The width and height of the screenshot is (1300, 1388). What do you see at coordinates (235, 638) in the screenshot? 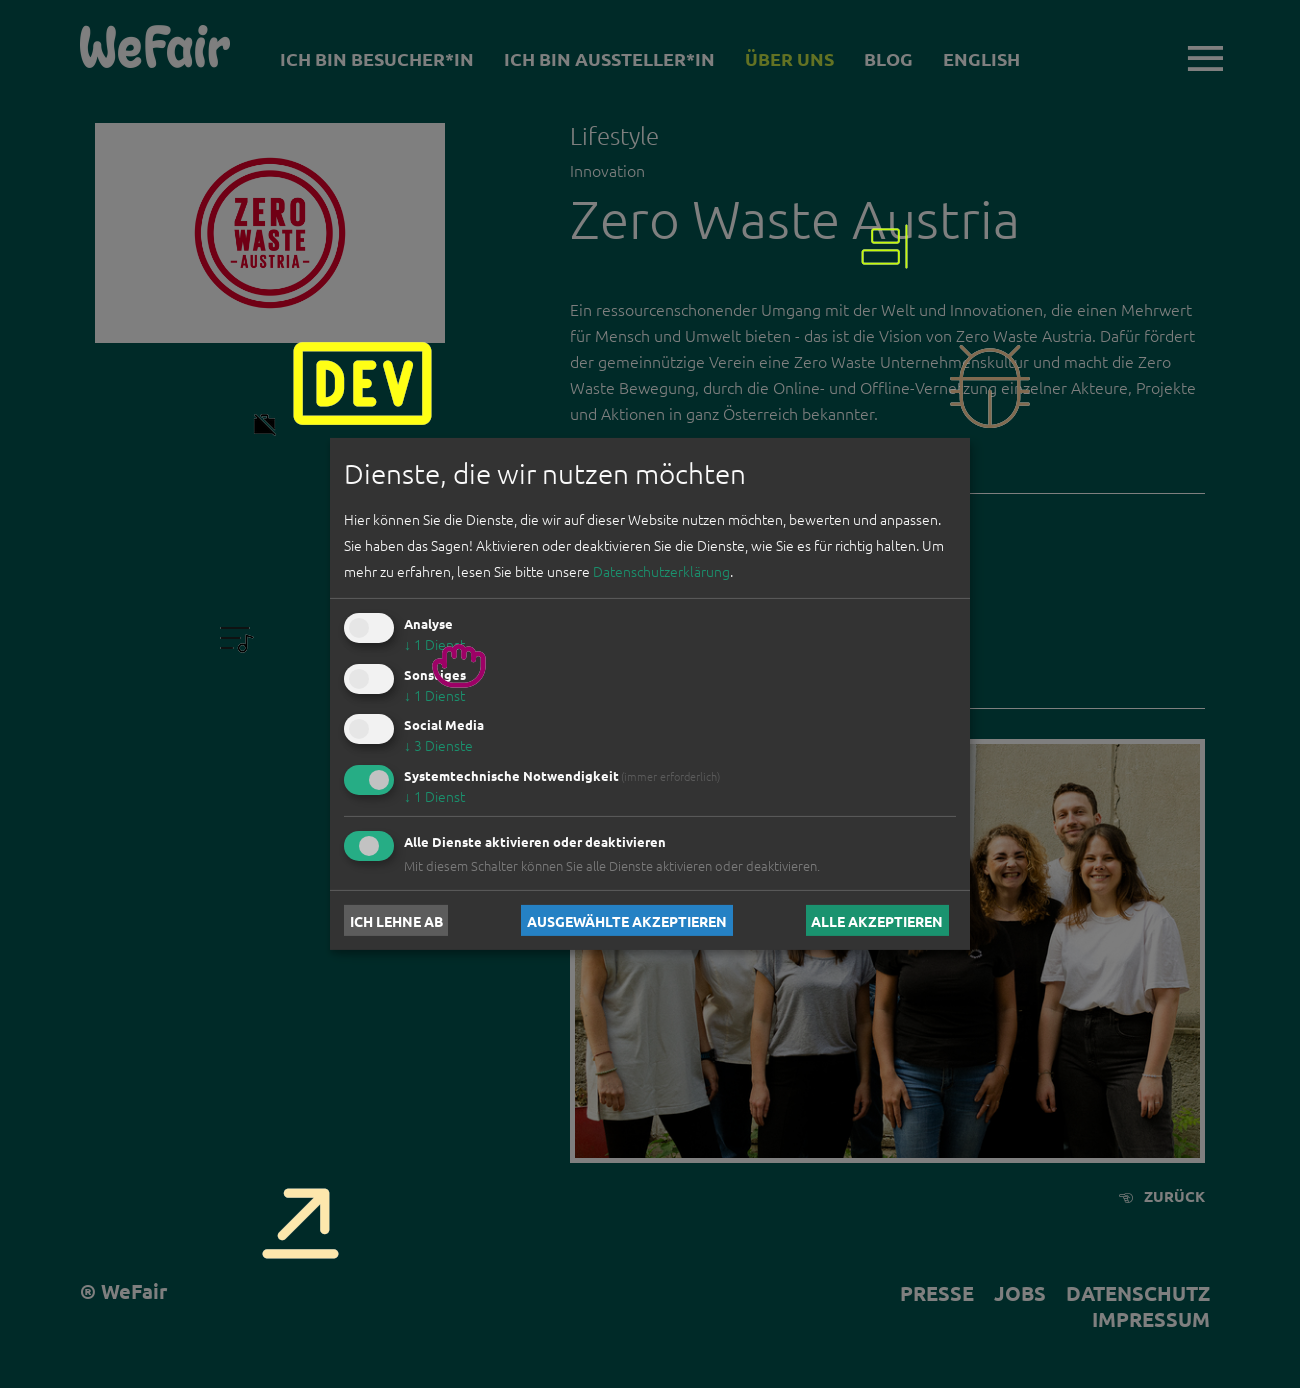
I see `view your playlist` at bounding box center [235, 638].